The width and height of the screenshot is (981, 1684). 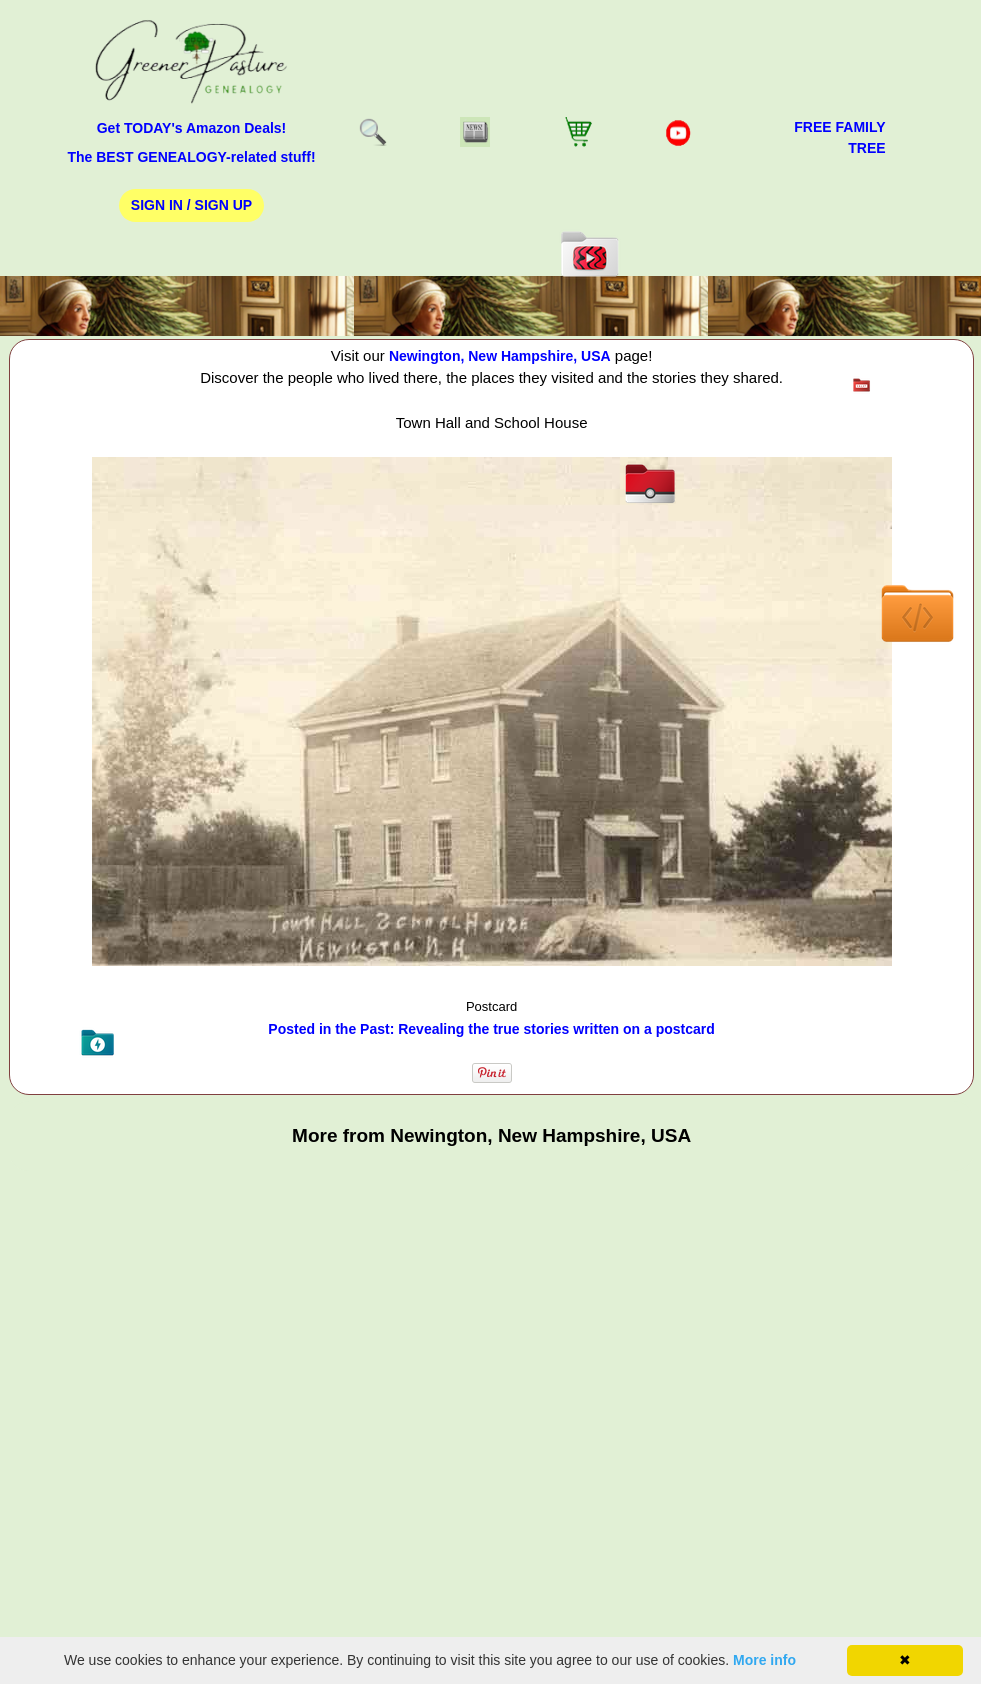 What do you see at coordinates (589, 255) in the screenshot?
I see `open PewDiePie YouTube channel folder` at bounding box center [589, 255].